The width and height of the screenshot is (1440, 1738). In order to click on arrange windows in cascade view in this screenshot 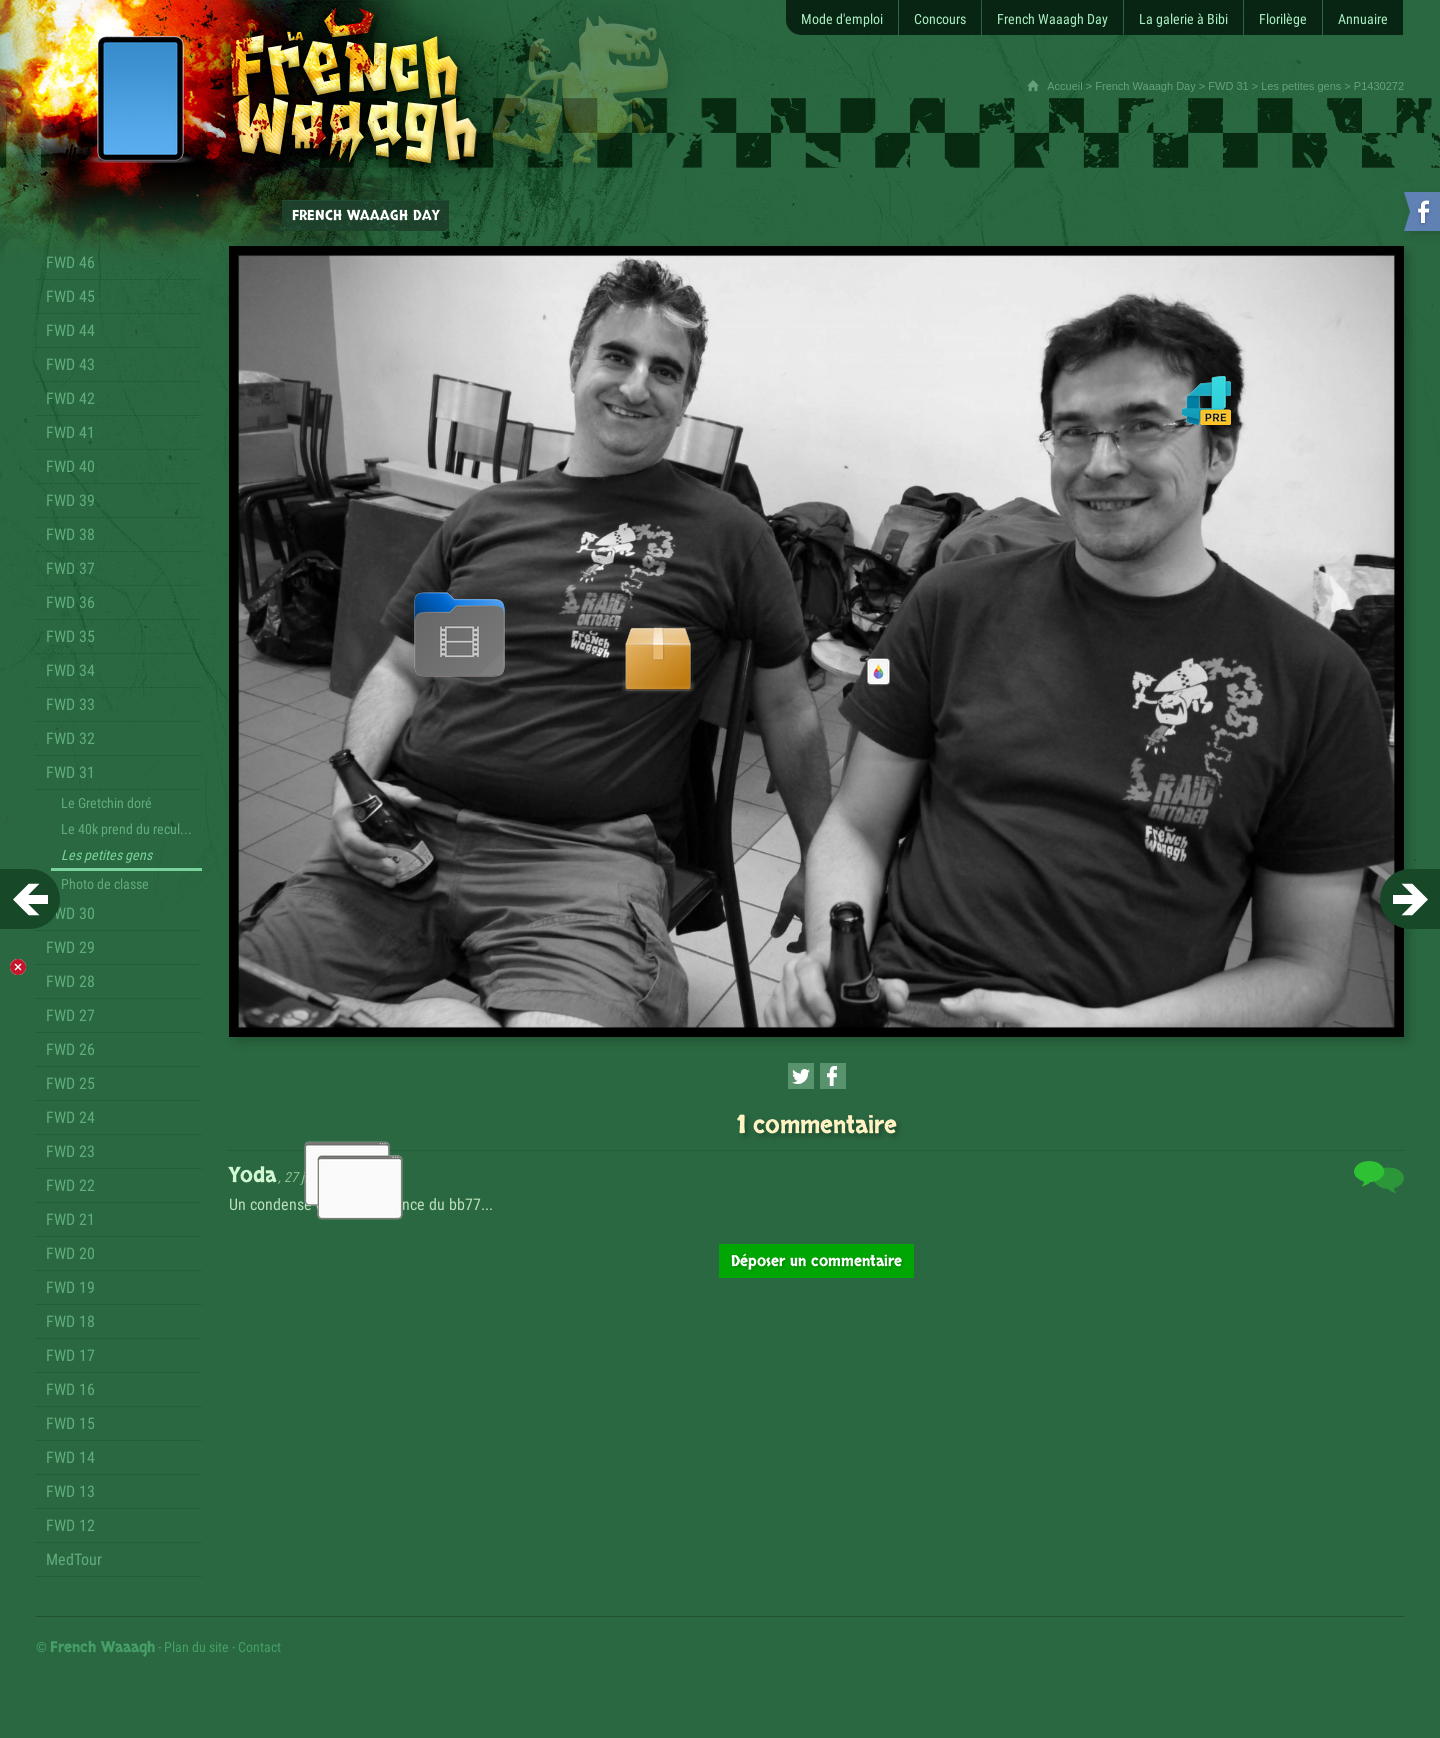, I will do `click(353, 1180)`.